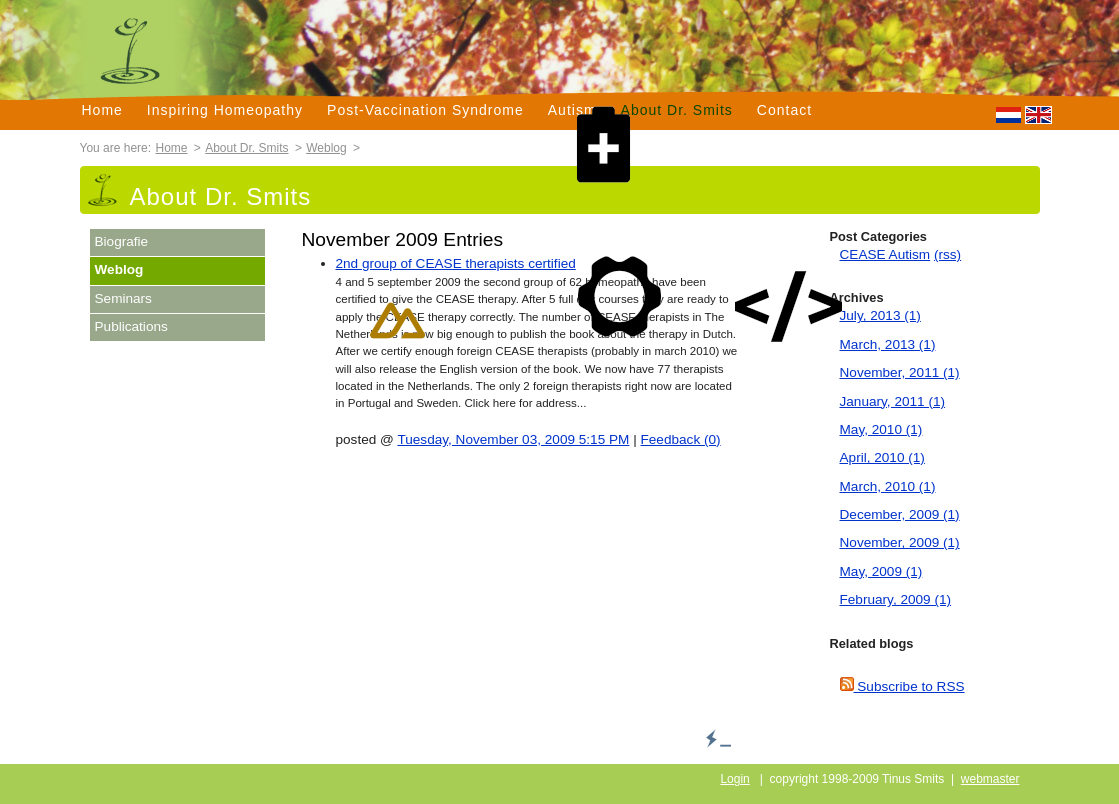 The image size is (1119, 804). Describe the element at coordinates (603, 144) in the screenshot. I see `enable battery saver mode` at that location.